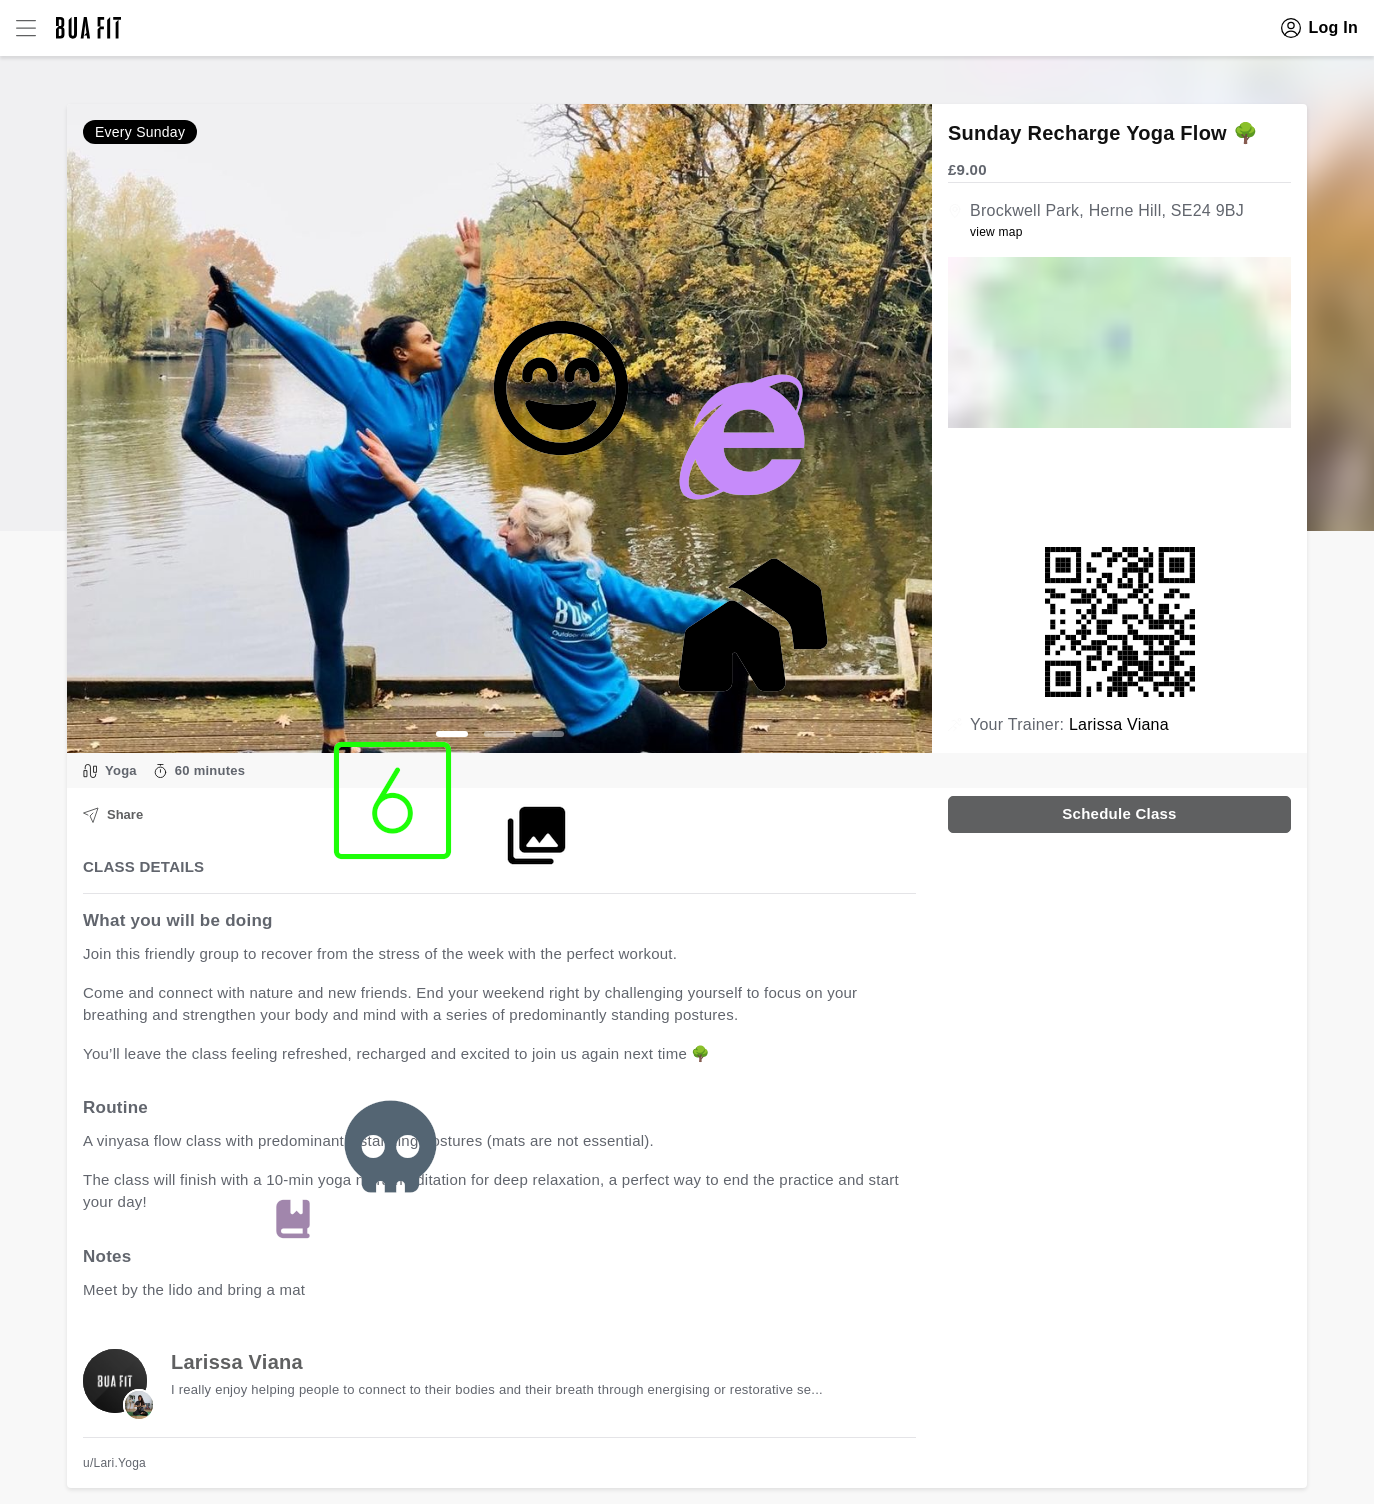 The width and height of the screenshot is (1374, 1504). I want to click on select or input the number six, so click(392, 800).